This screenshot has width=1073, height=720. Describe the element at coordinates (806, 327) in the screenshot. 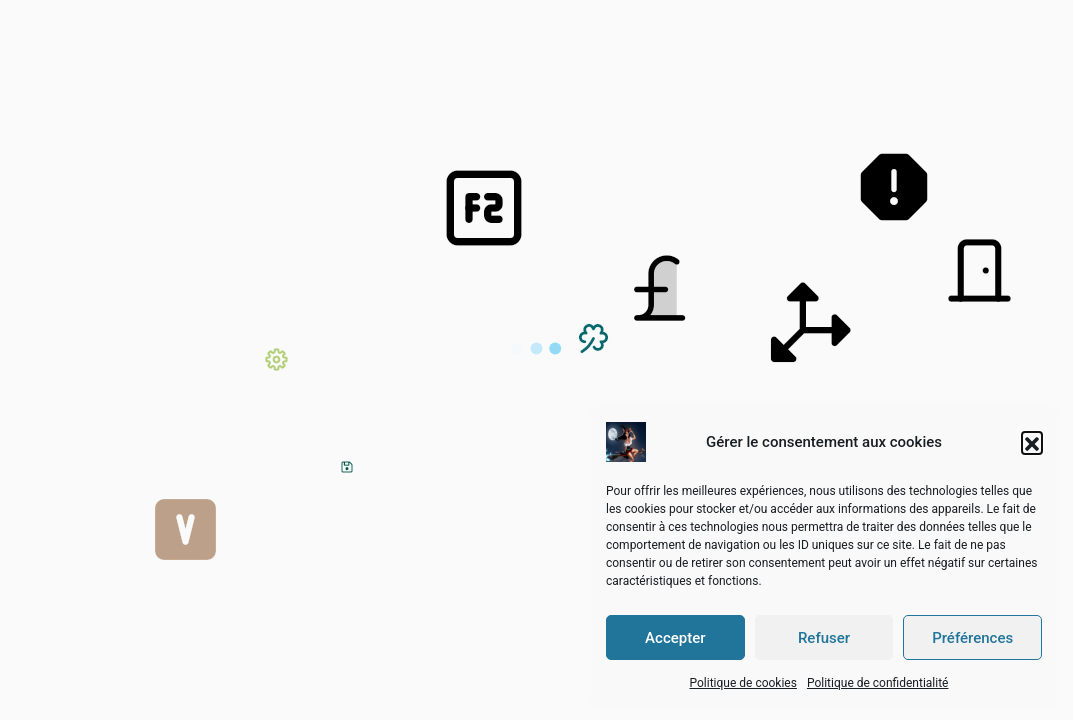

I see `access 3D vector or coordinate tools` at that location.